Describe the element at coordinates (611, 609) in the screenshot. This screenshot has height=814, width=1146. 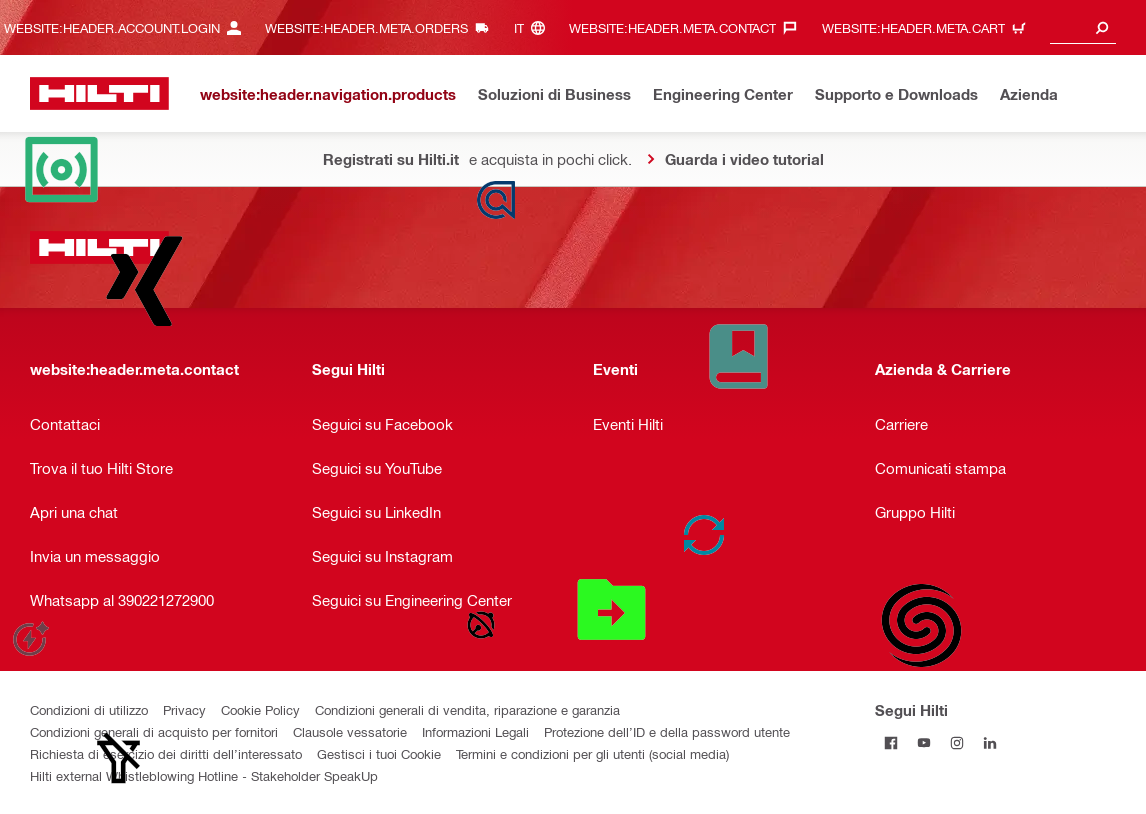
I see `move files to another folder` at that location.